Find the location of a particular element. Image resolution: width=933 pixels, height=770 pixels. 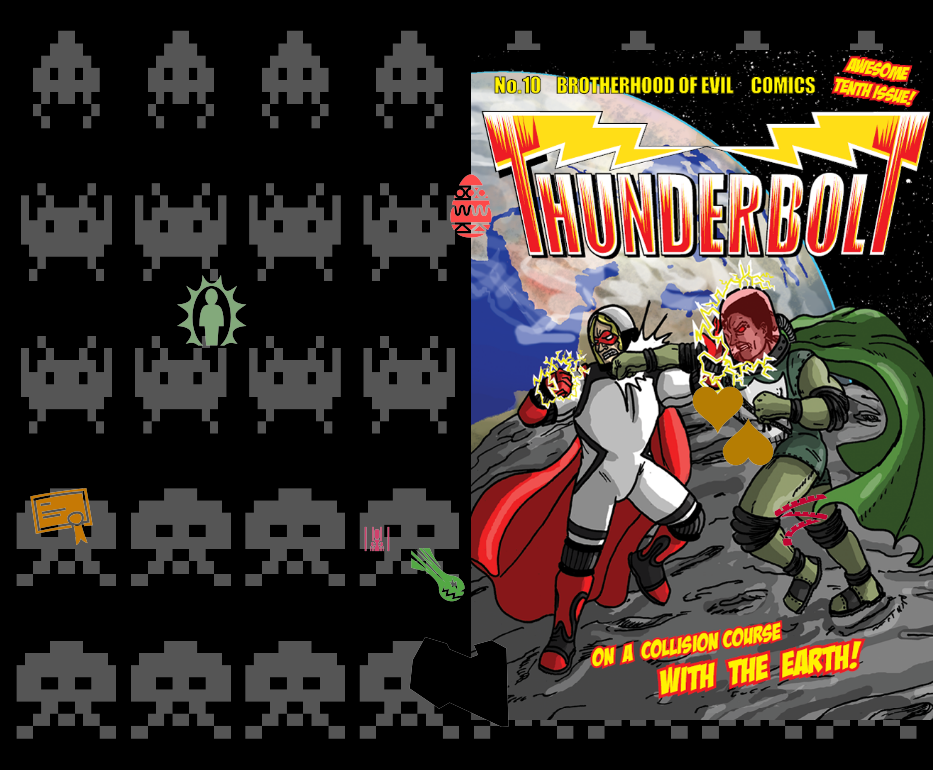

toggle between like and dislike is located at coordinates (733, 426).